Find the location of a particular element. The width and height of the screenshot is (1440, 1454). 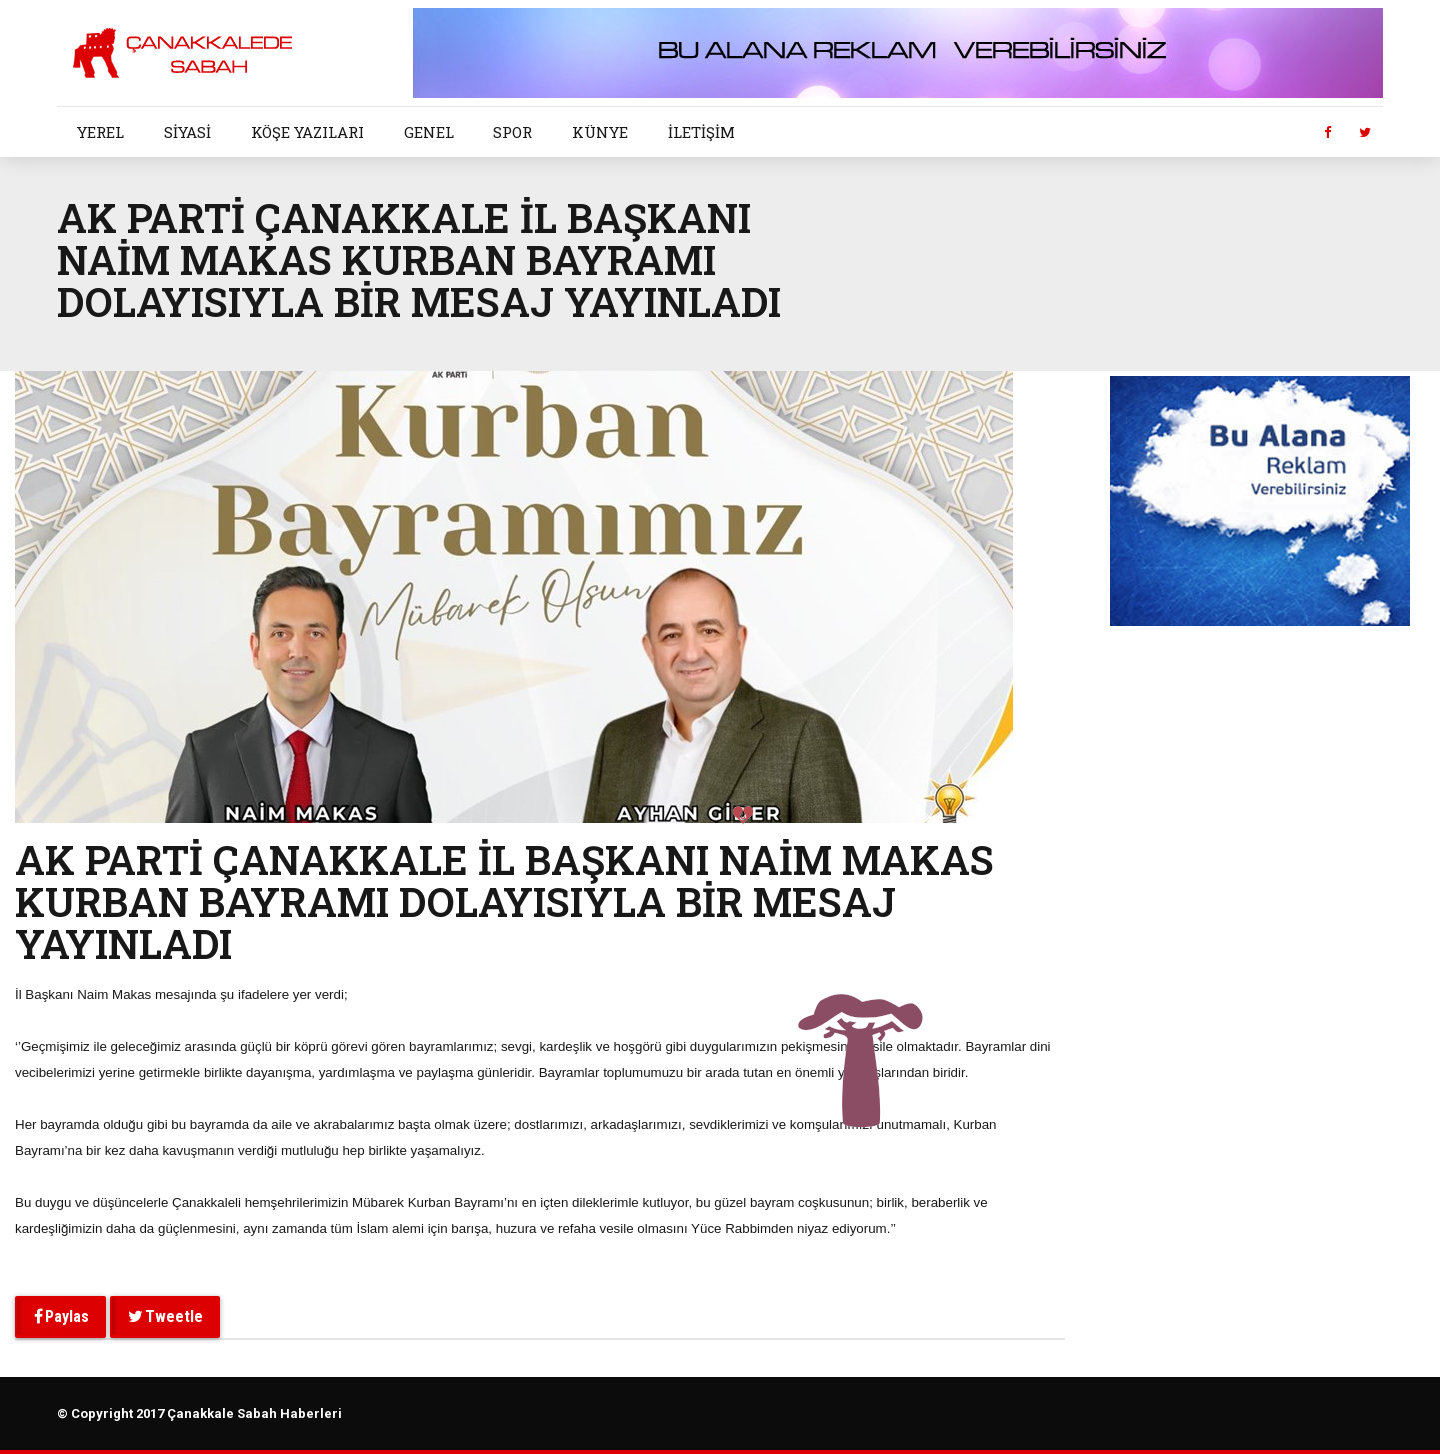

donate blood or health resource is located at coordinates (743, 815).